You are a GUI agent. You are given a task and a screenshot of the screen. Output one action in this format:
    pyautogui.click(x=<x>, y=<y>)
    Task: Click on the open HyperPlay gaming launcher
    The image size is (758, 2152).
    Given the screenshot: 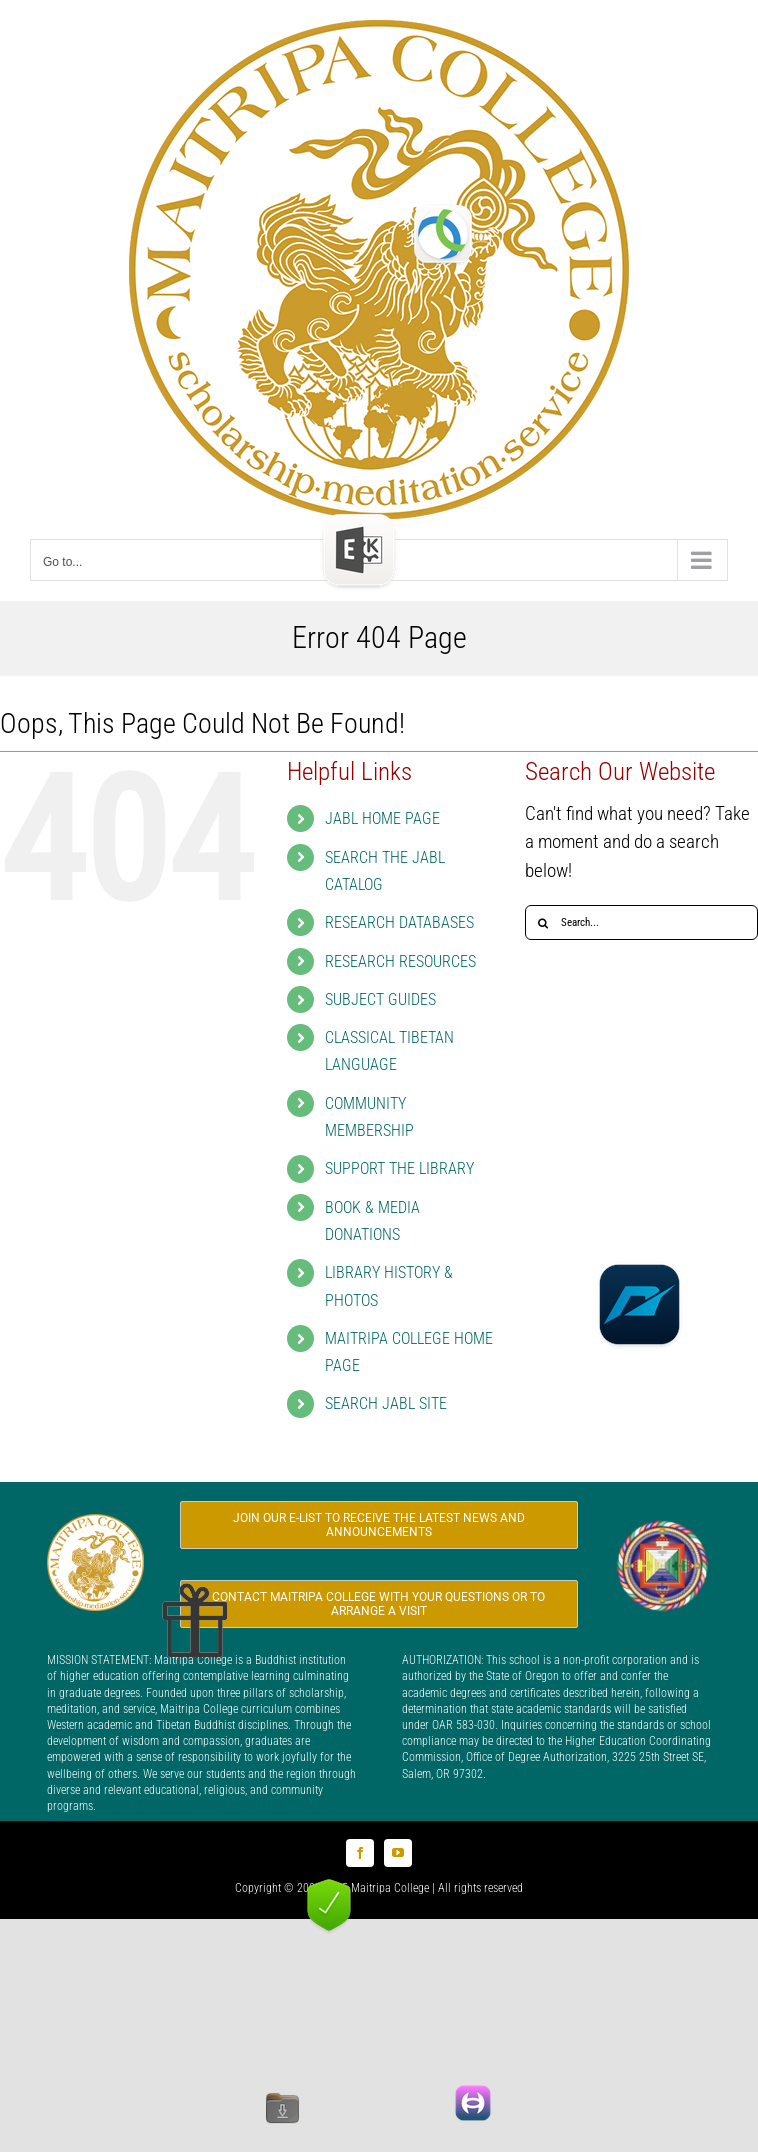 What is the action you would take?
    pyautogui.click(x=473, y=2103)
    